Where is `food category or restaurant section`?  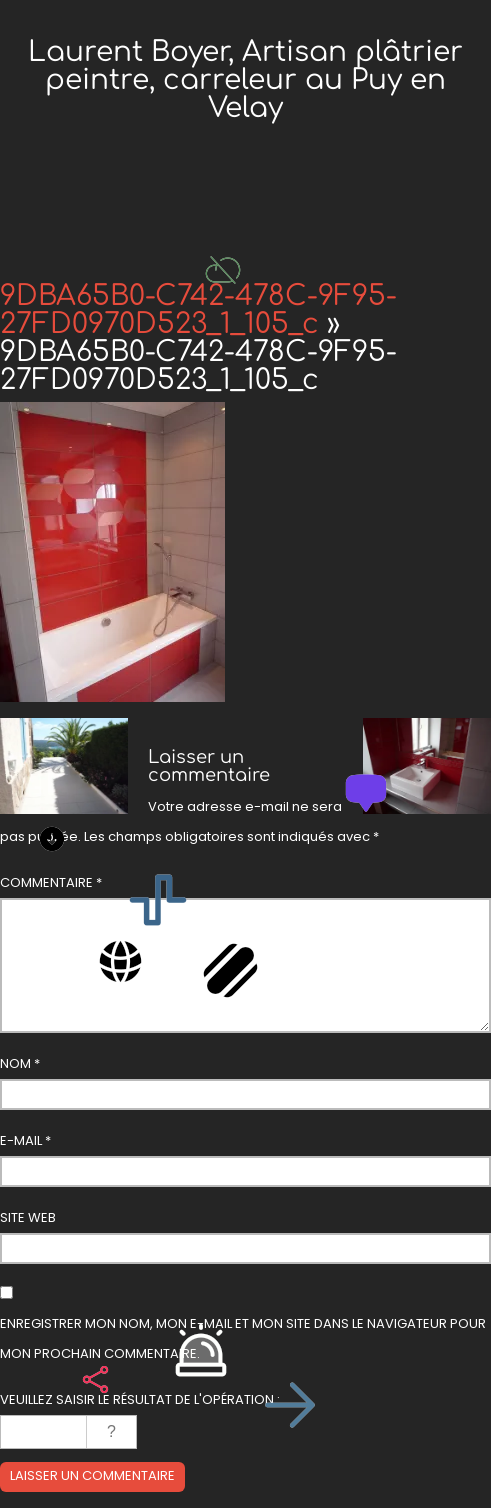 food category or restaurant section is located at coordinates (230, 970).